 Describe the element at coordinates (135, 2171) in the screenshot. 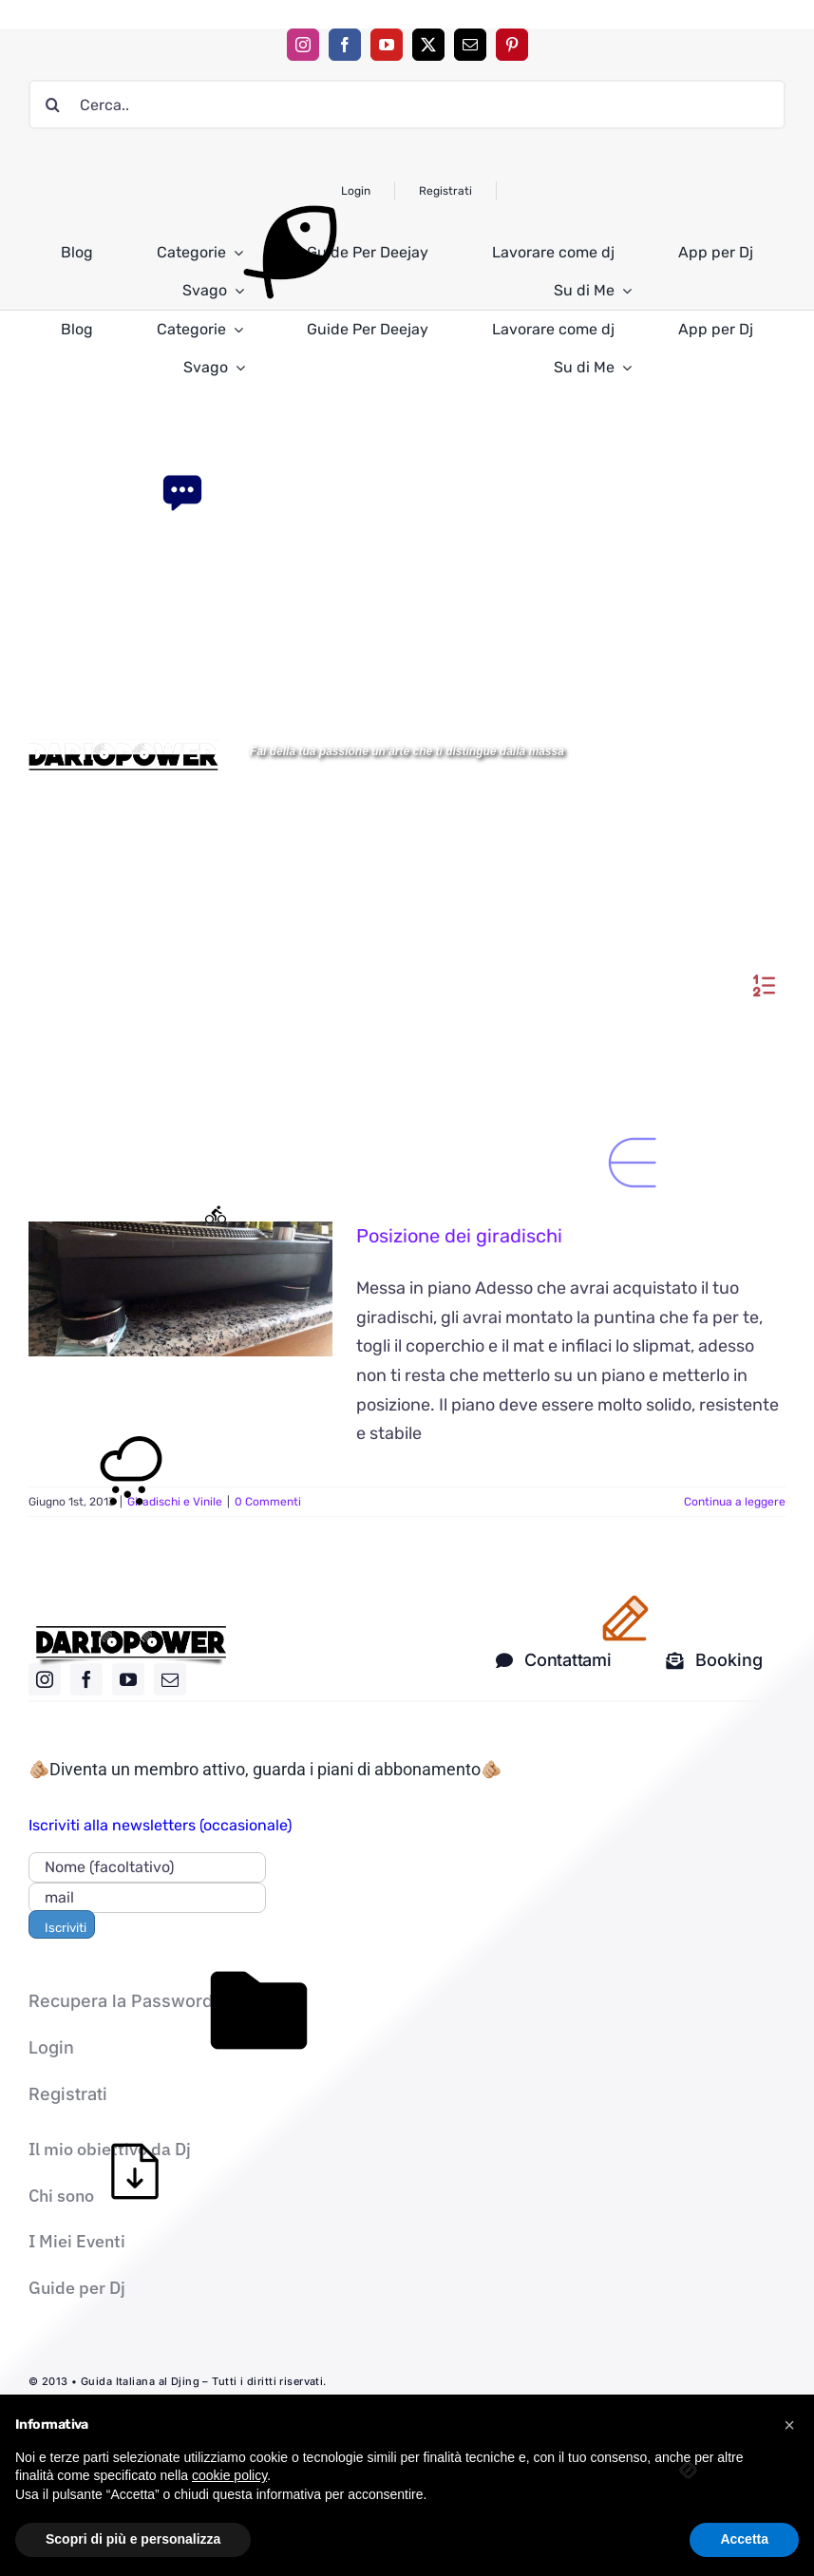

I see `download a file` at that location.